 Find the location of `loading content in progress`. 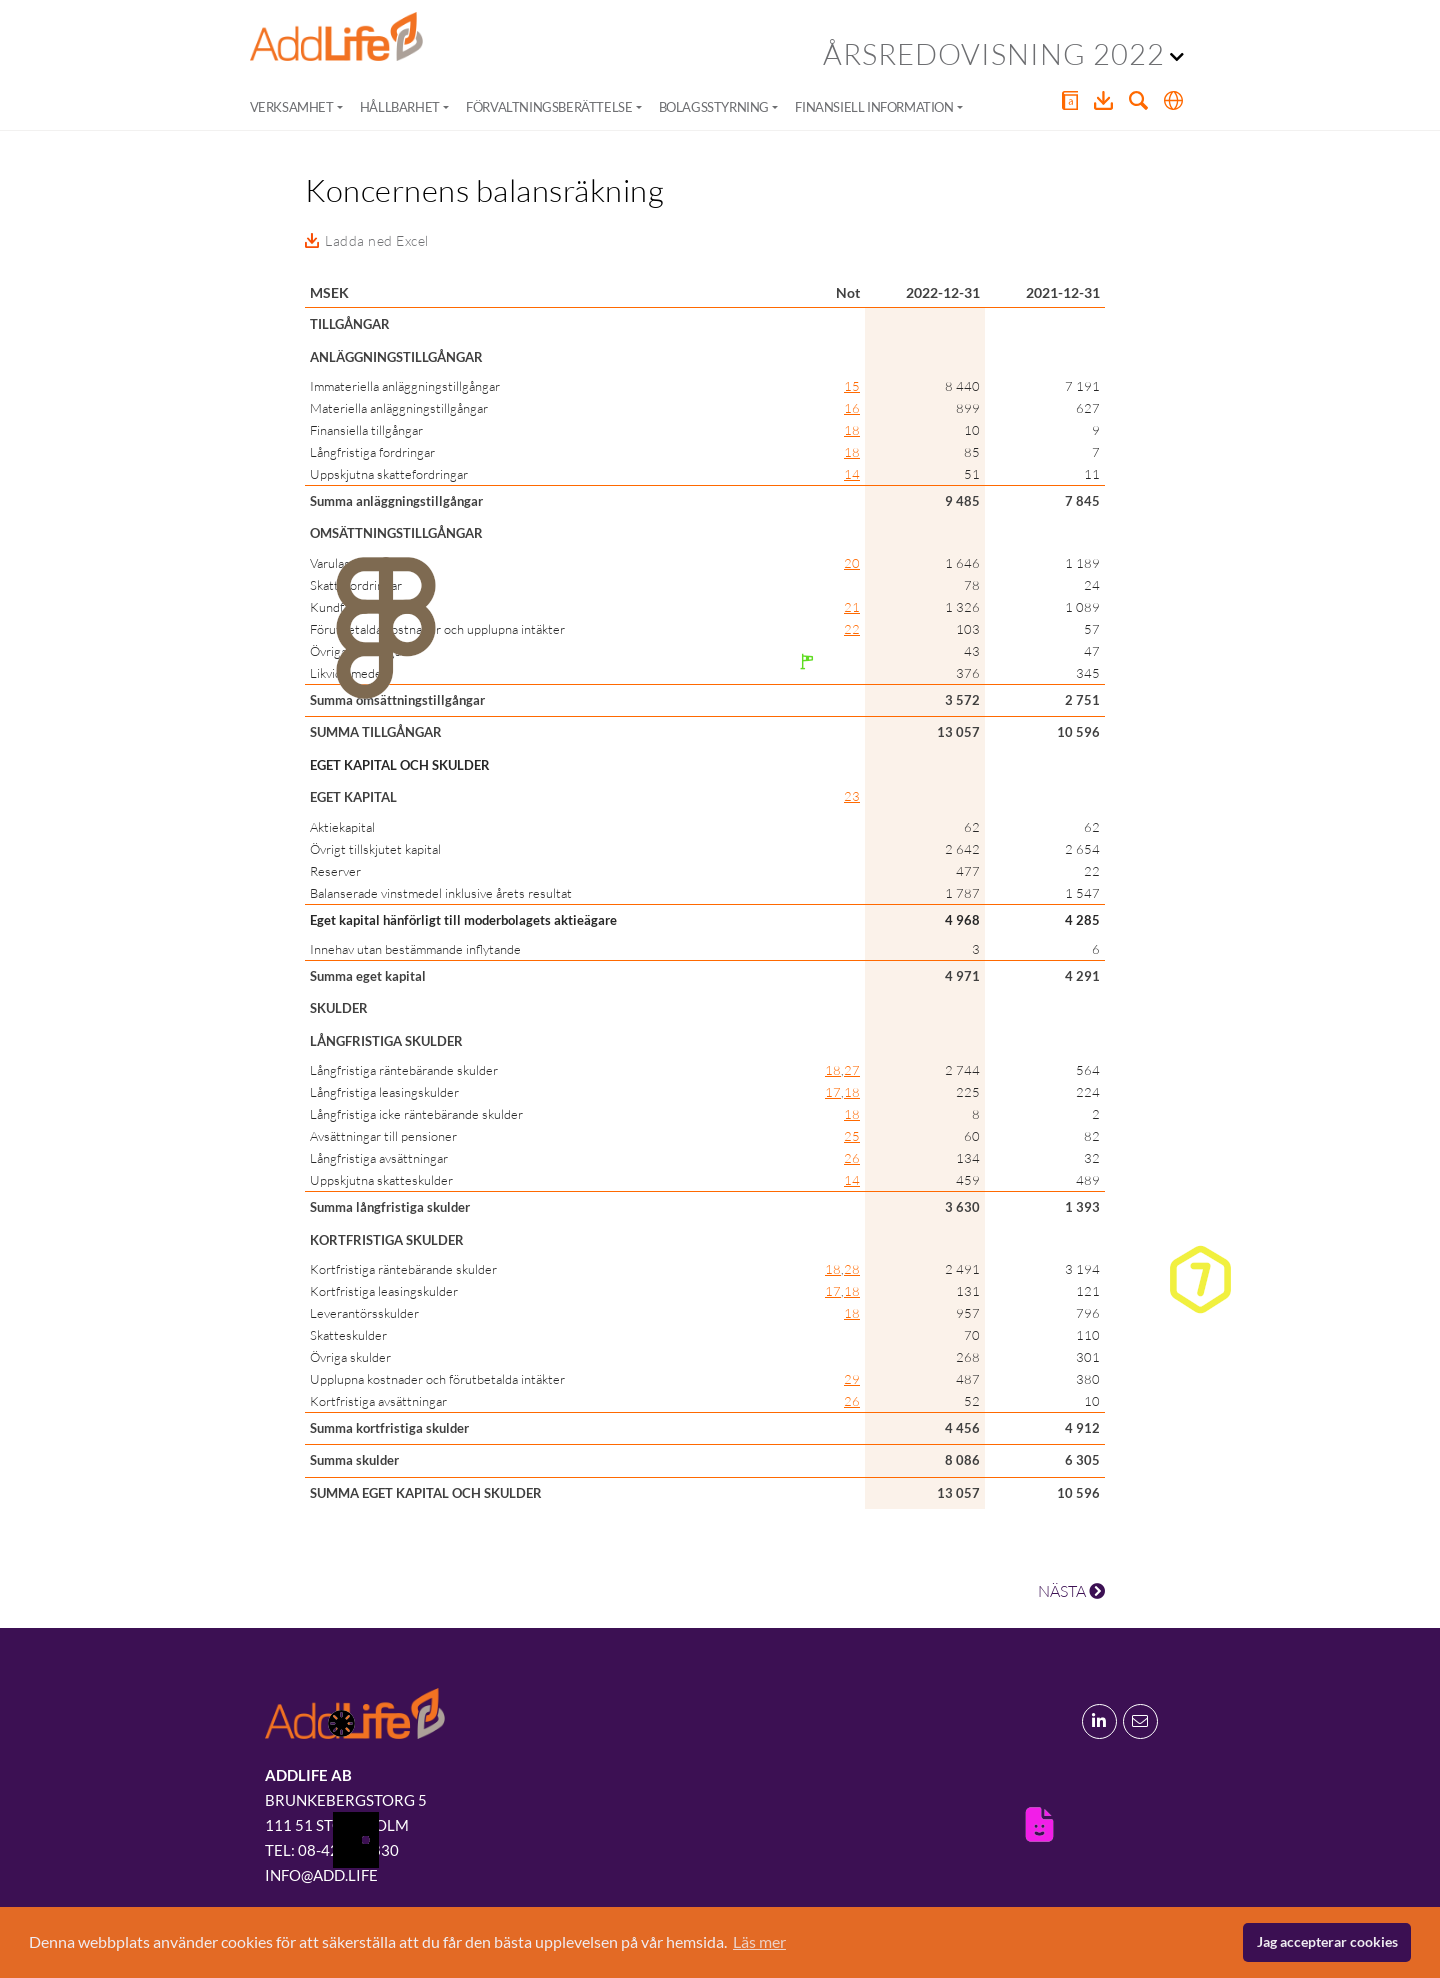

loading content in progress is located at coordinates (341, 1723).